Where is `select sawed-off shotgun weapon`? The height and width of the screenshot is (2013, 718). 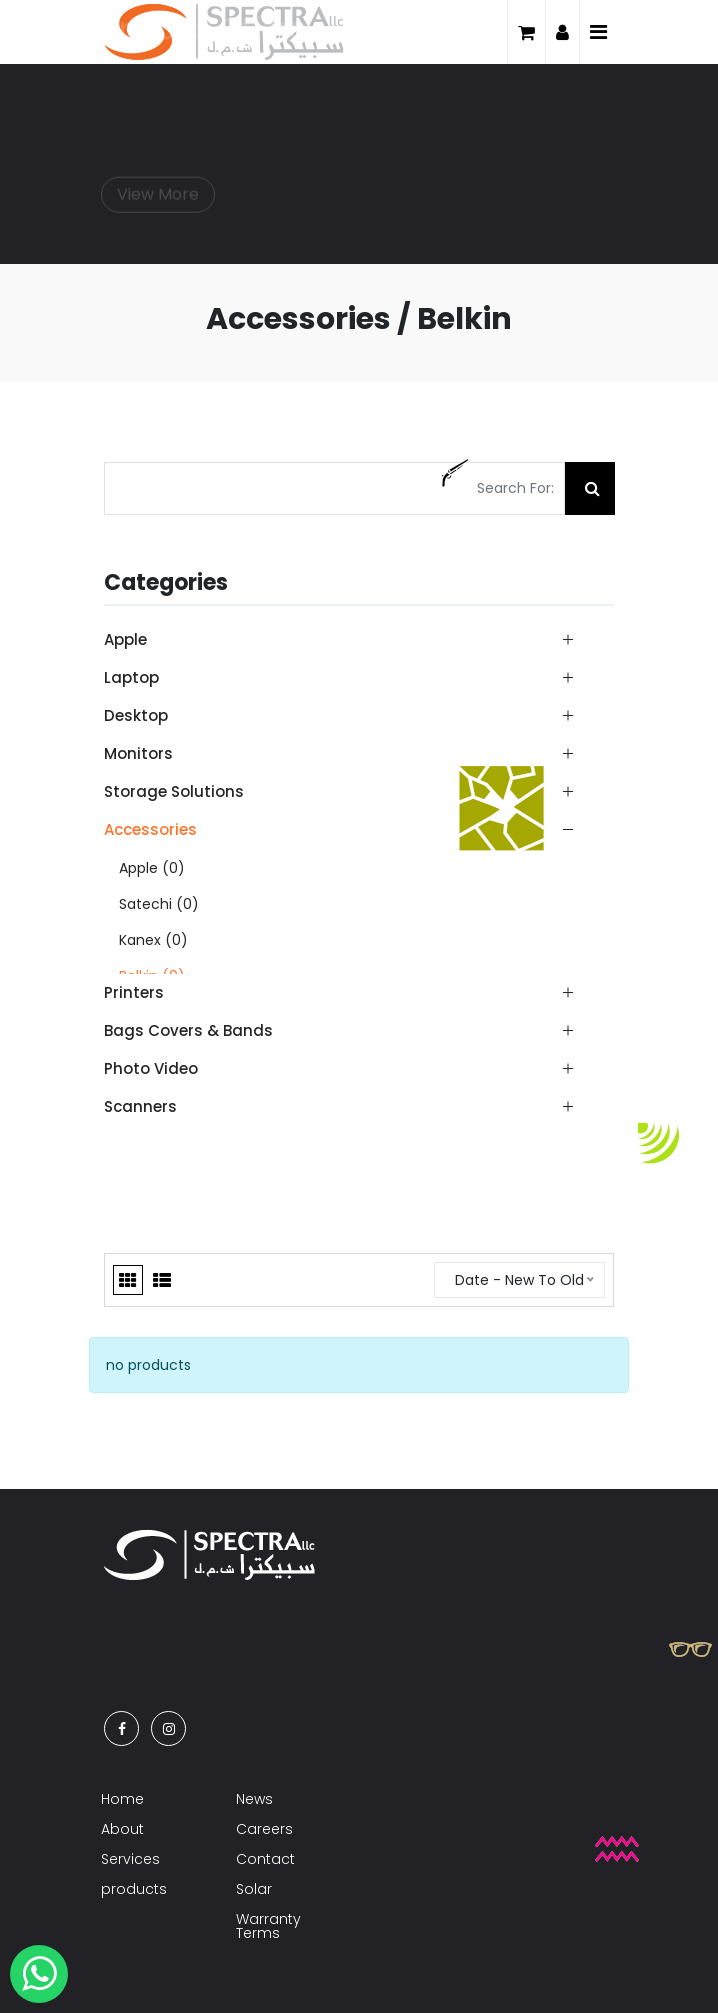 select sawed-off shotgun weapon is located at coordinates (455, 473).